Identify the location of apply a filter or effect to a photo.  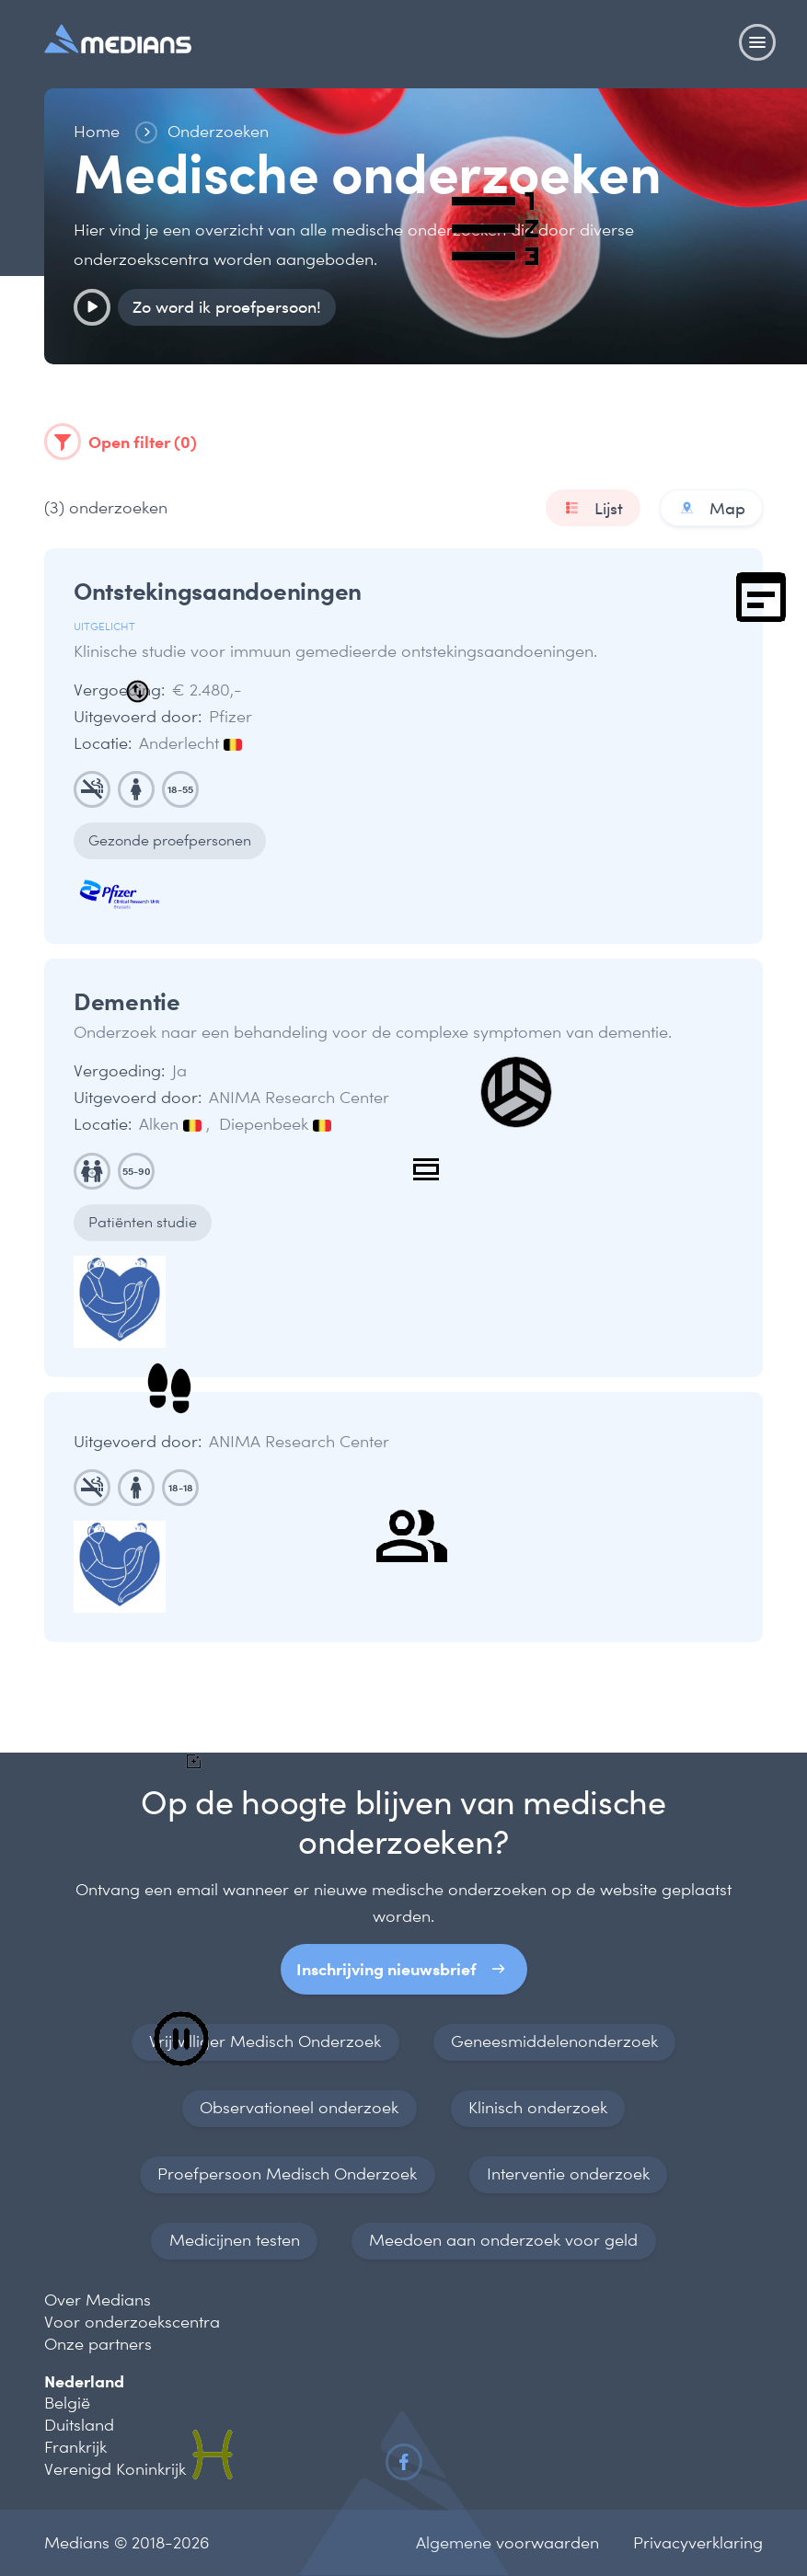
(193, 1761).